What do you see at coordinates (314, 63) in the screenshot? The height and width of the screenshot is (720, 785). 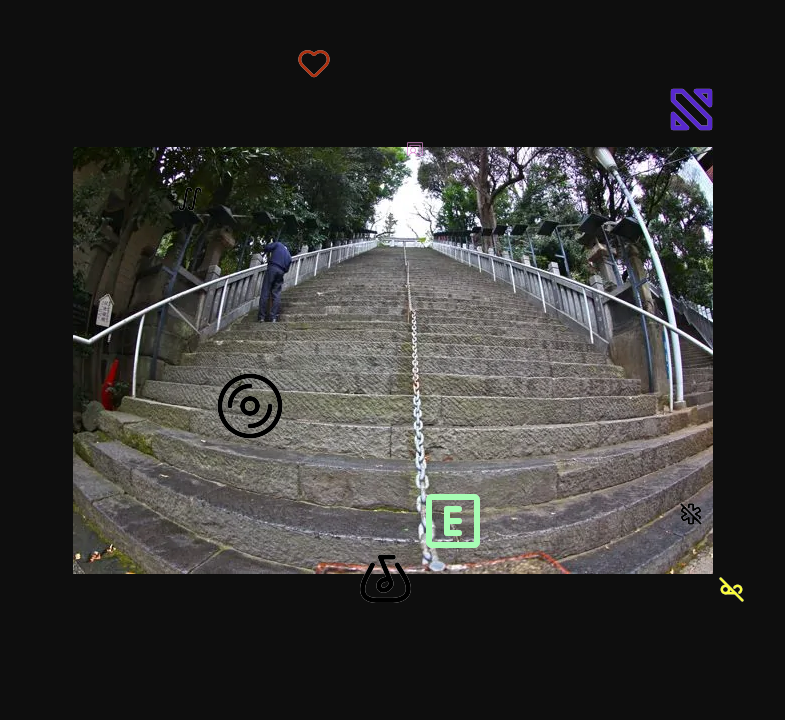 I see `add item to favorites` at bounding box center [314, 63].